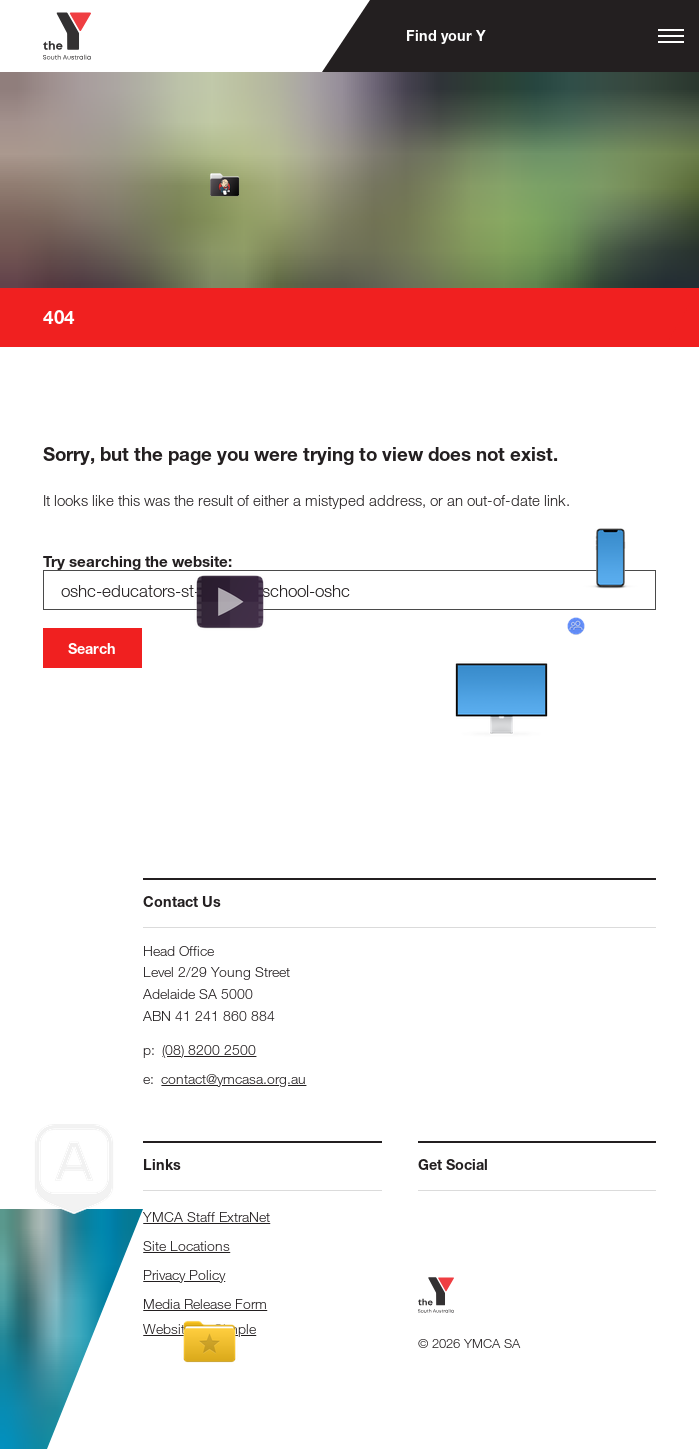  Describe the element at coordinates (610, 558) in the screenshot. I see `iPhone XS device icon` at that location.